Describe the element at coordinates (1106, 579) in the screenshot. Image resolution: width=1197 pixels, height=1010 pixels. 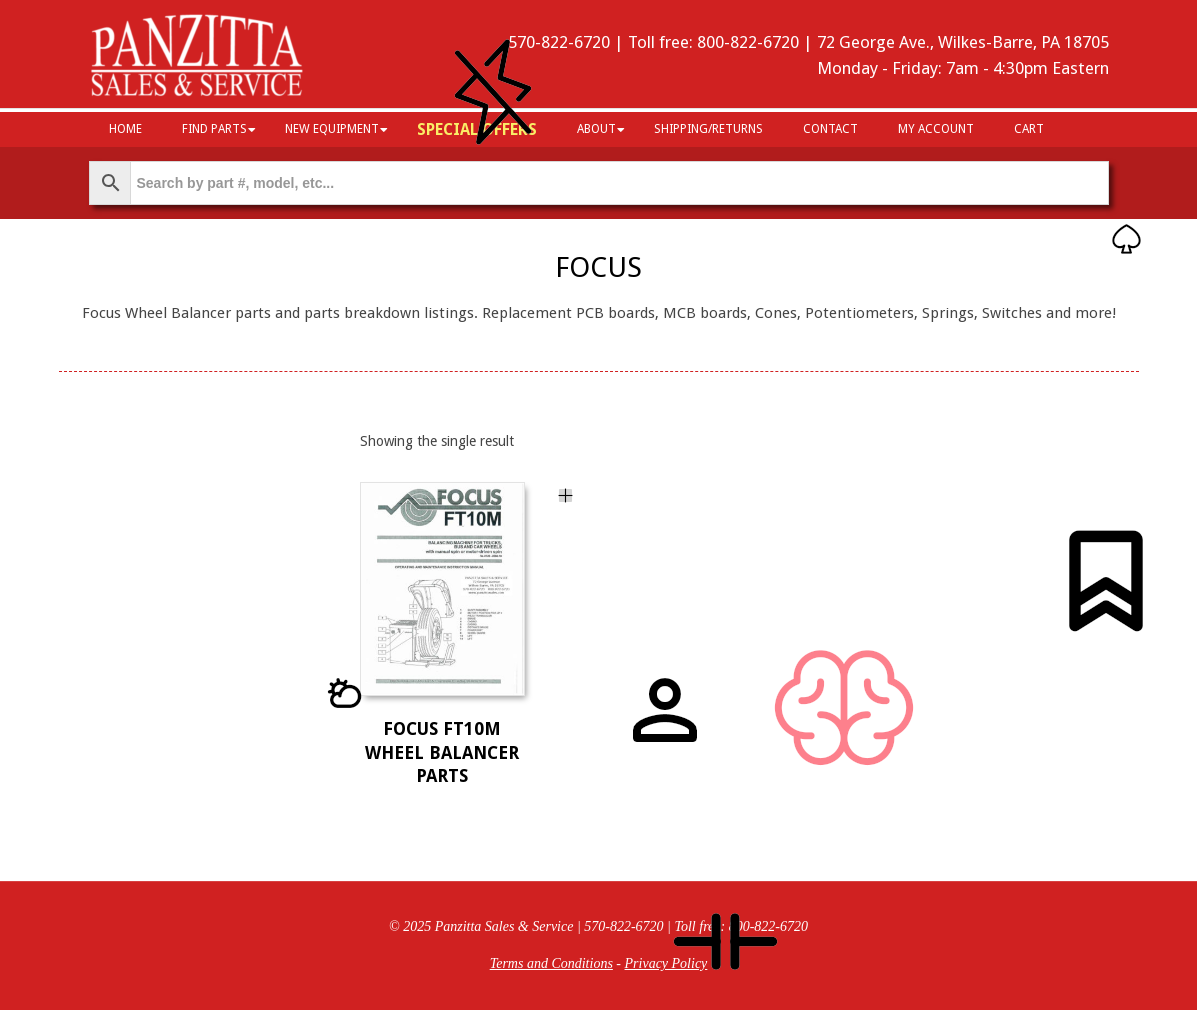
I see `save this item for later` at that location.